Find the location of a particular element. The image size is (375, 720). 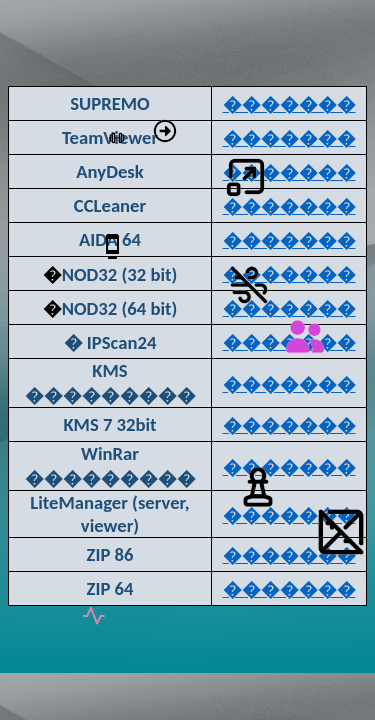

disable exposure adjustment is located at coordinates (341, 532).